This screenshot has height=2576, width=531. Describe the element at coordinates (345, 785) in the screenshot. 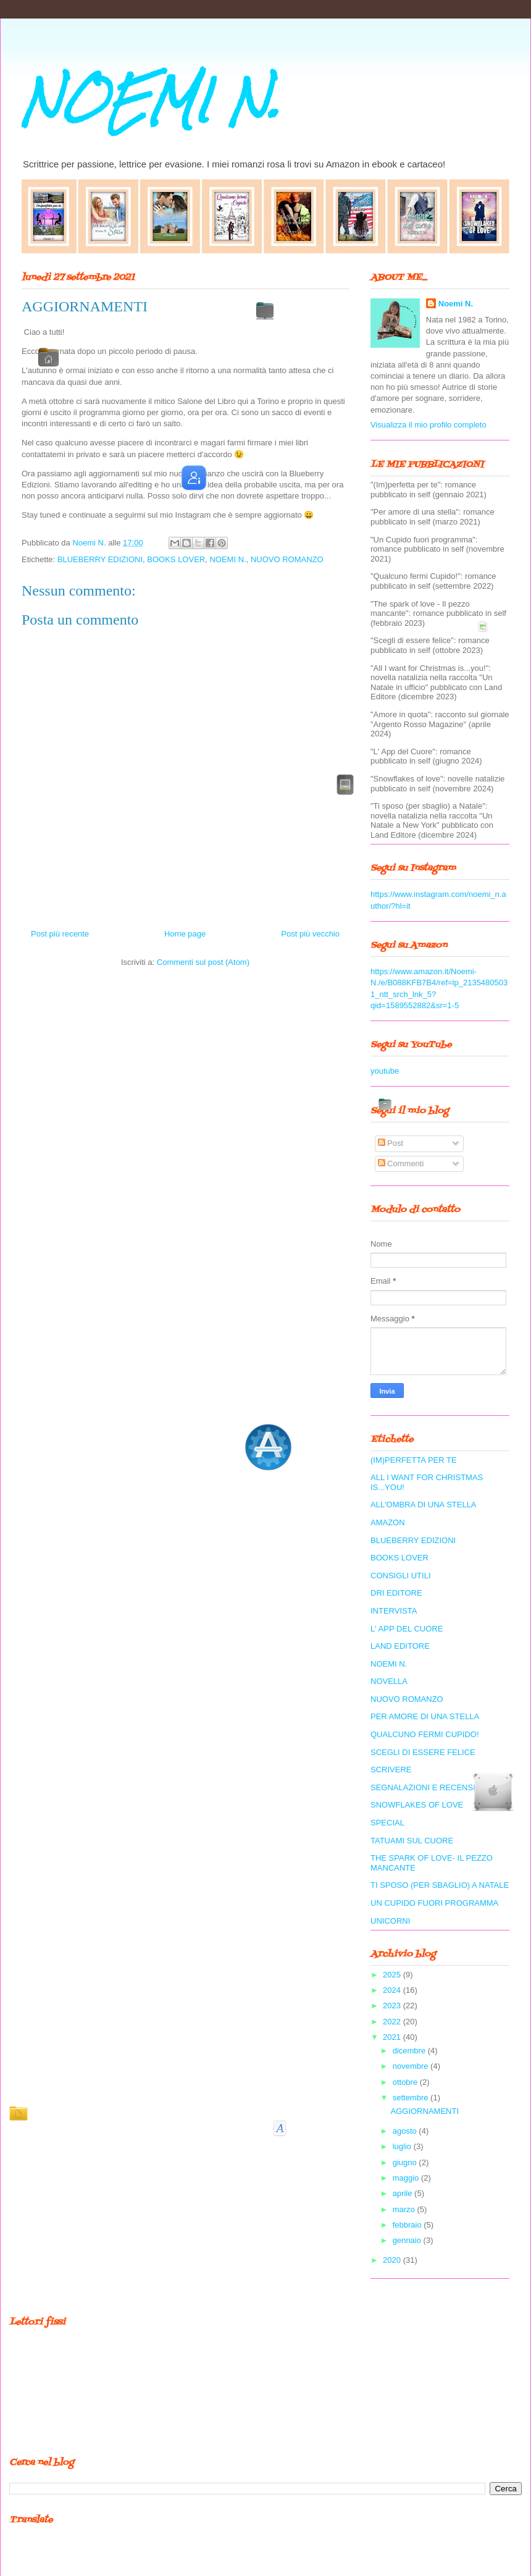

I see `game boy advance ROM file` at that location.